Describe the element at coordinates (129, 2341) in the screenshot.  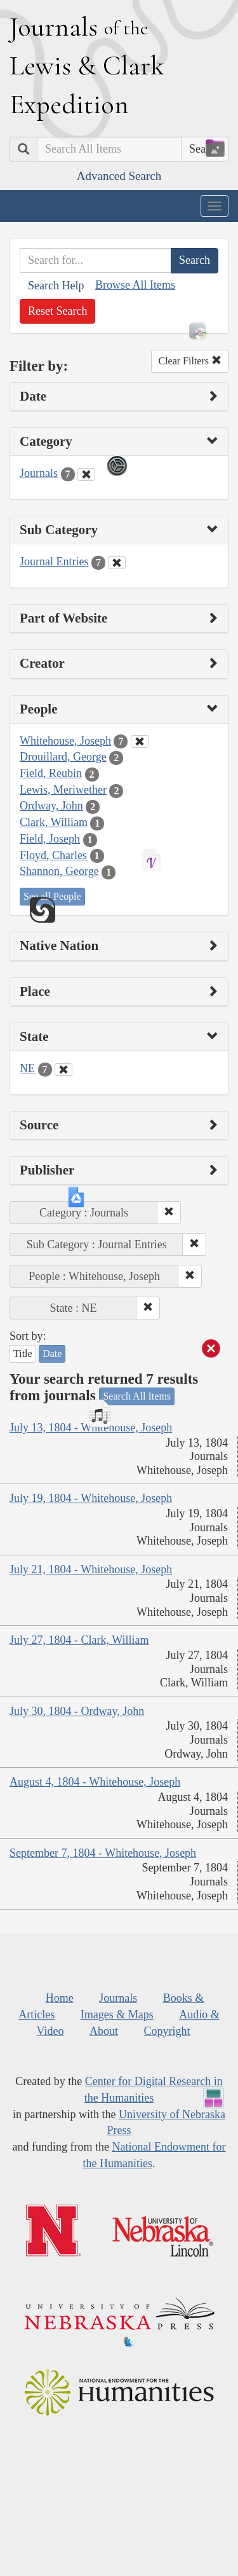
I see `launch macos setup assistant` at that location.